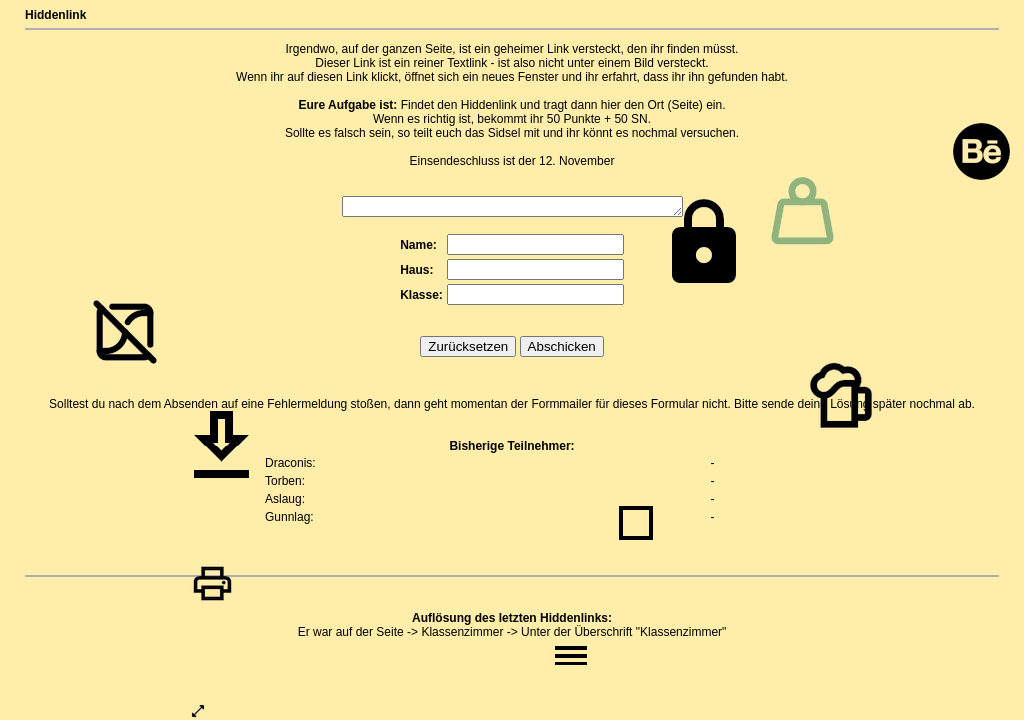 This screenshot has width=1024, height=720. Describe the element at coordinates (125, 332) in the screenshot. I see `disable contrast adjustment` at that location.